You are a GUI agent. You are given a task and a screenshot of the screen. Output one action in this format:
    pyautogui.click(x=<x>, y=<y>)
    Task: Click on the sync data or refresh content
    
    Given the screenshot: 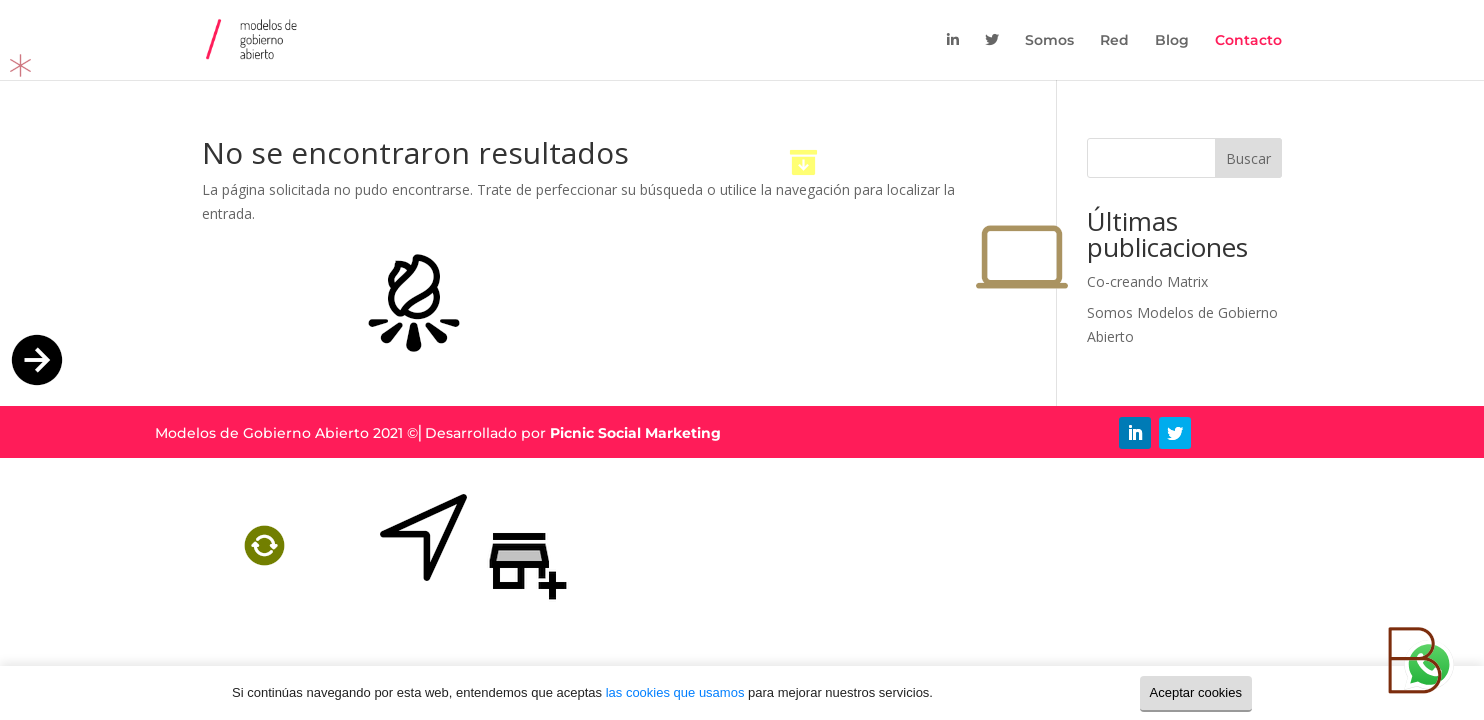 What is the action you would take?
    pyautogui.click(x=264, y=545)
    